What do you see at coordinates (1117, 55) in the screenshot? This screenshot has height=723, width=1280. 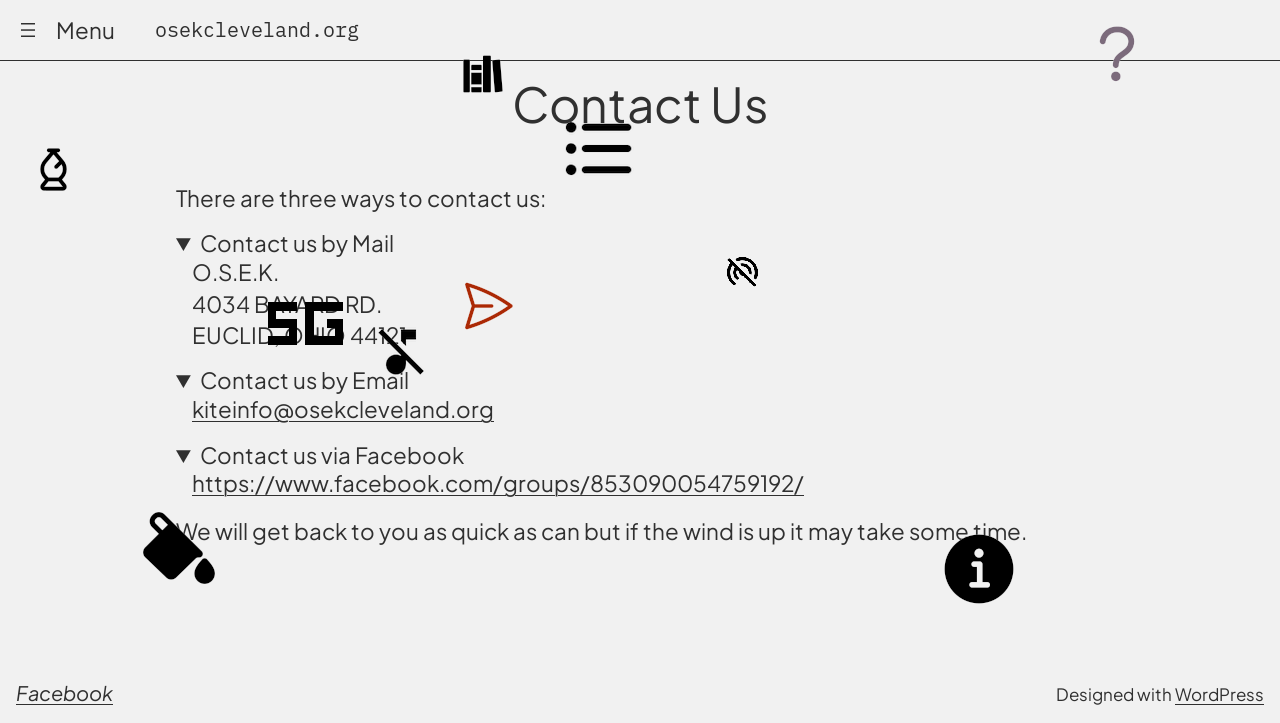 I see `access help or support resources` at bounding box center [1117, 55].